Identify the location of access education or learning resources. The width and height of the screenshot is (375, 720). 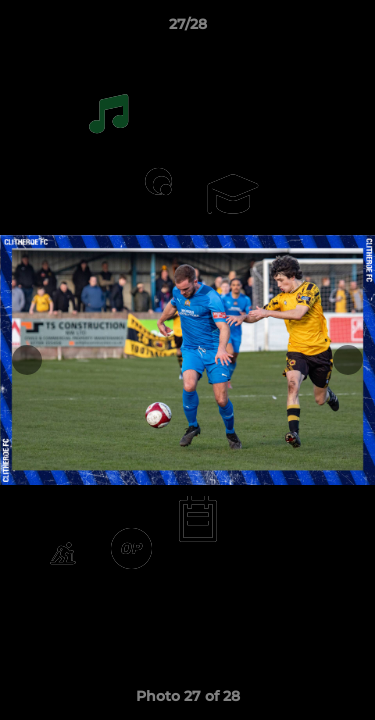
(233, 194).